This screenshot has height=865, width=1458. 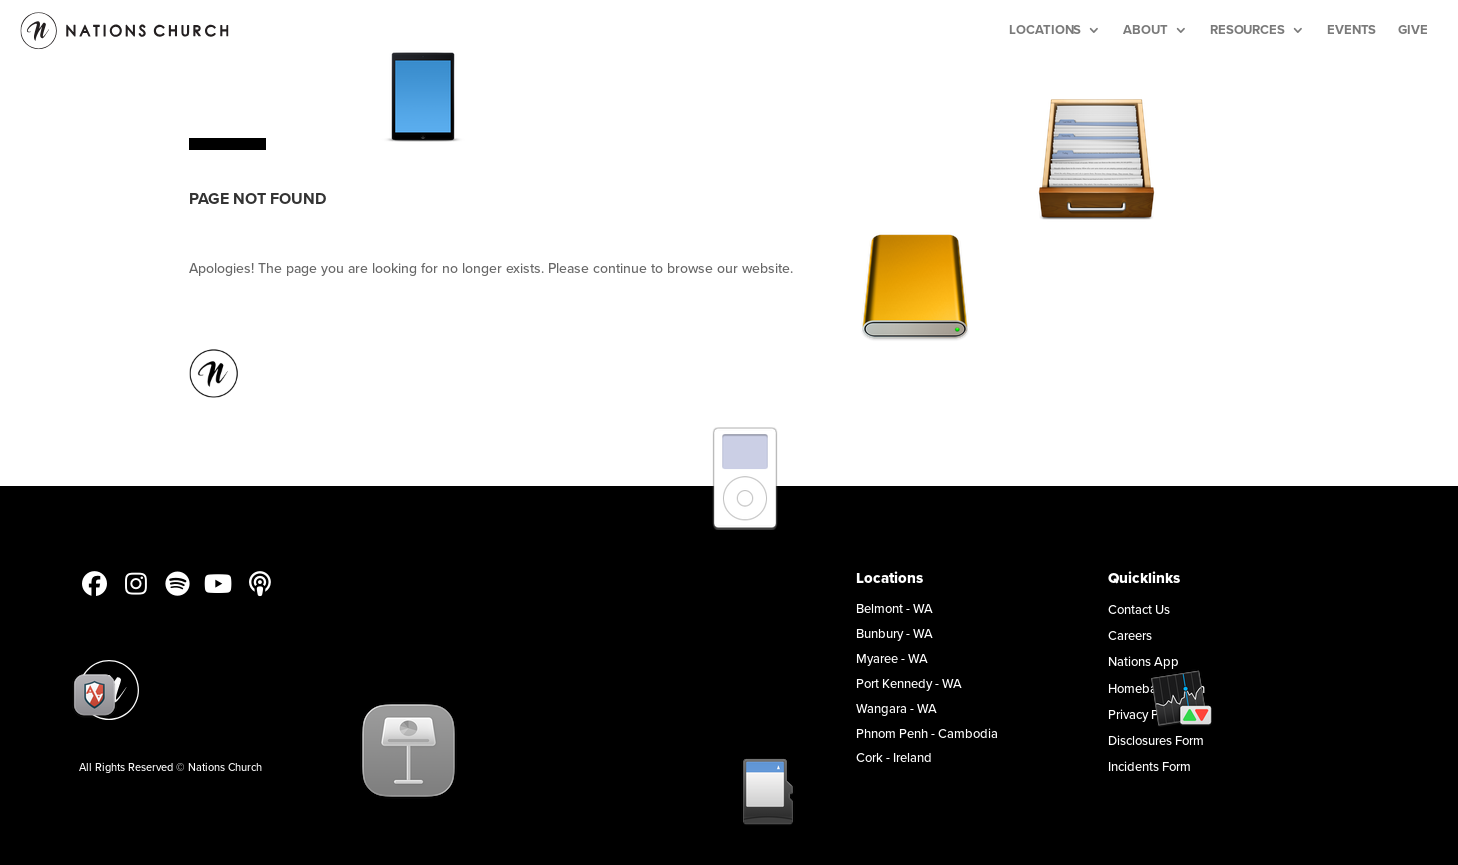 What do you see at coordinates (423, 96) in the screenshot?
I see `iPad Air device in connected devices list` at bounding box center [423, 96].